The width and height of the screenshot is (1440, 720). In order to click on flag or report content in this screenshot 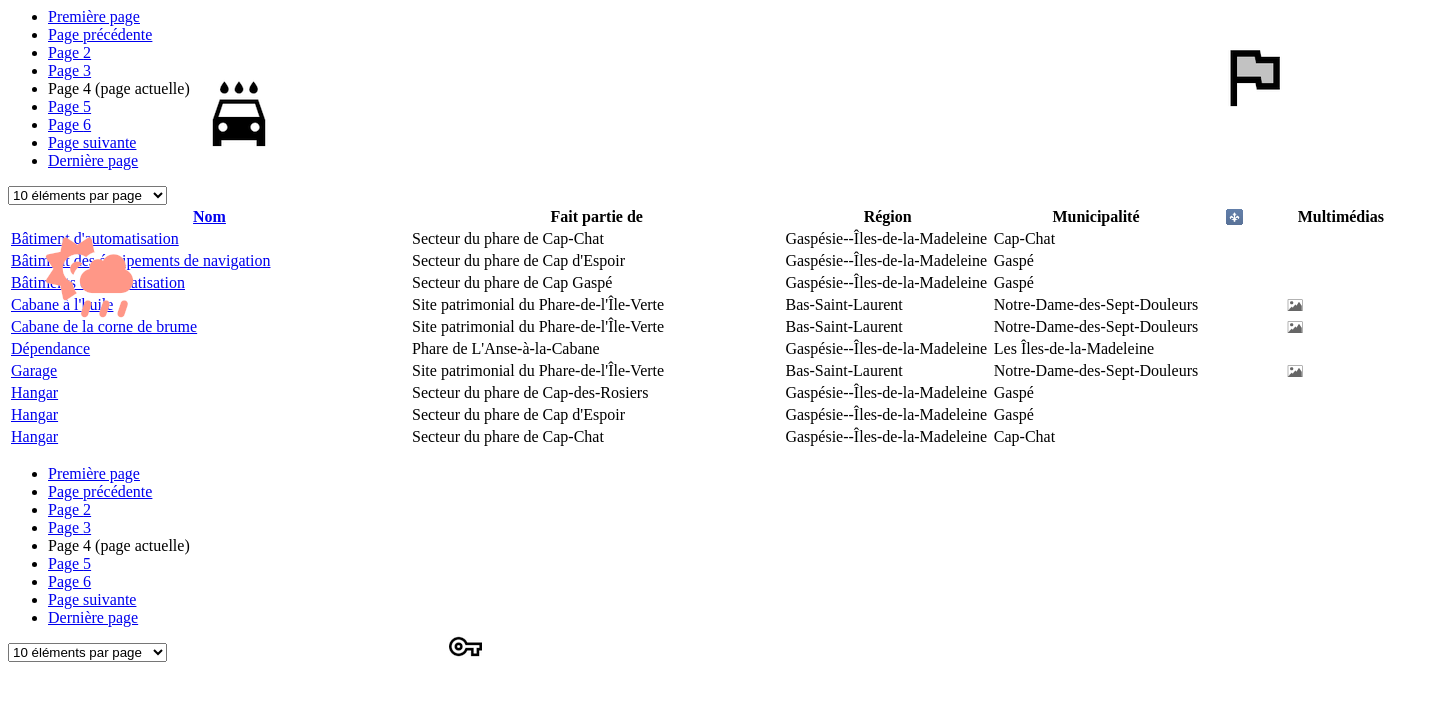, I will do `click(1253, 76)`.